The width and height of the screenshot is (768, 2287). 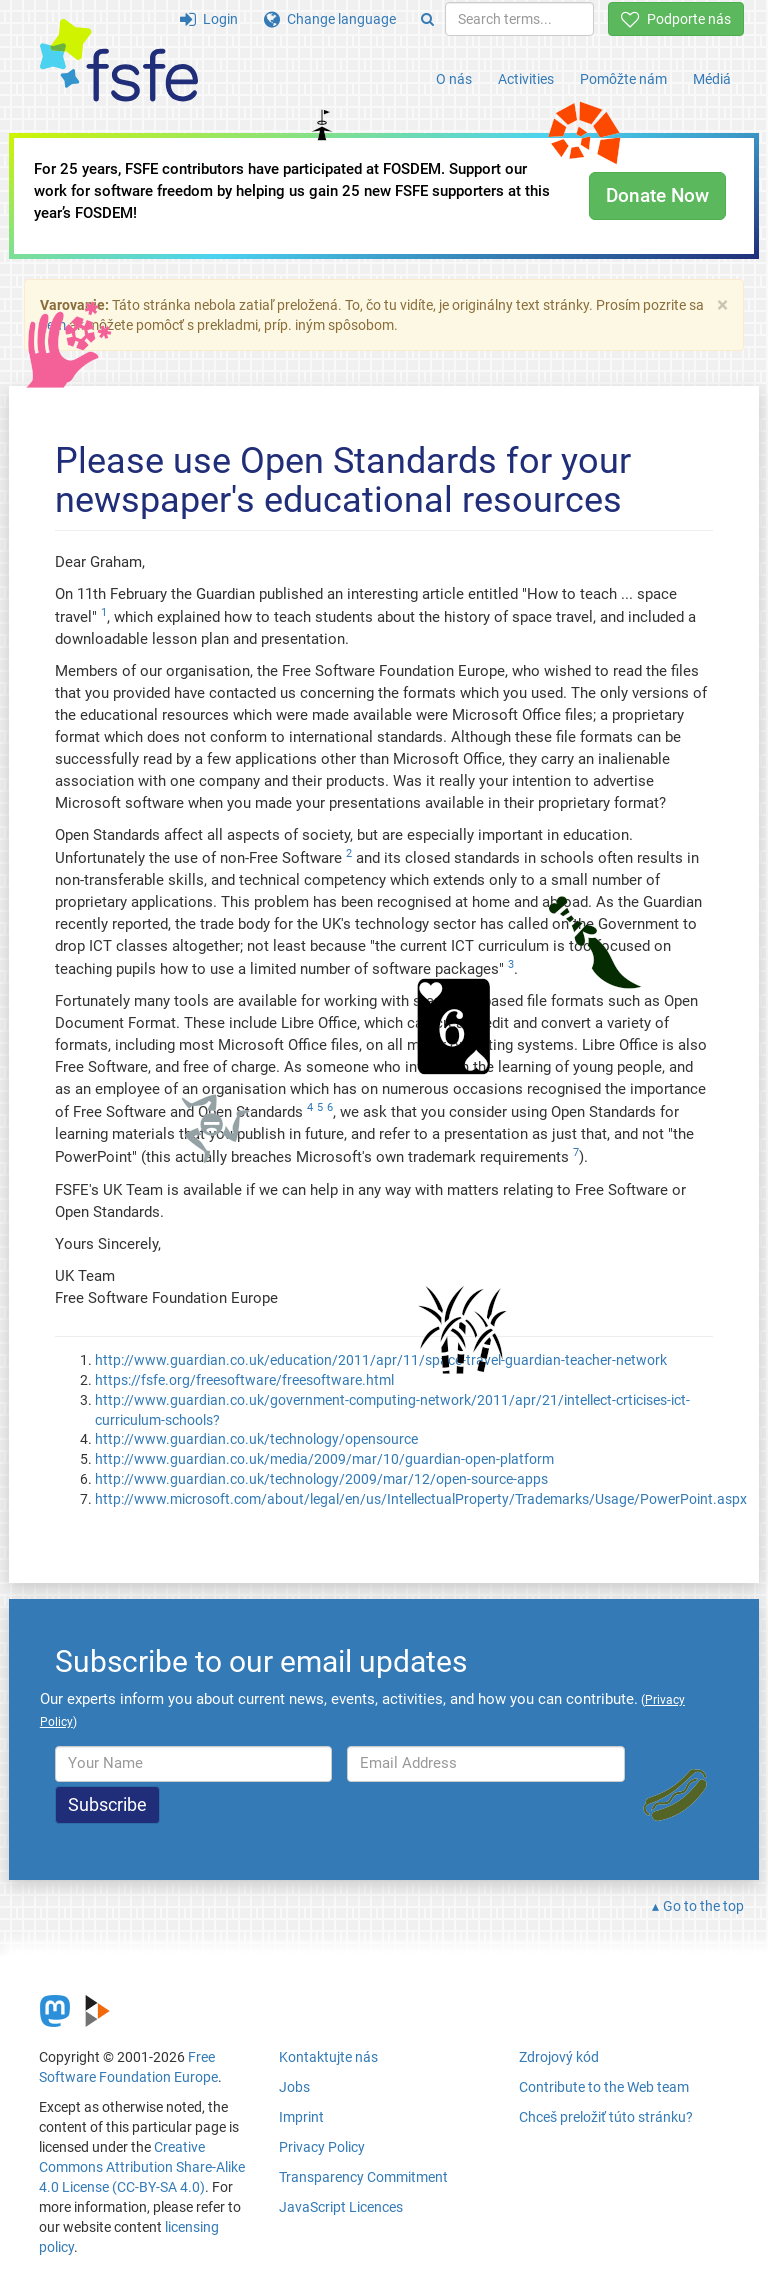 I want to click on sicilian cultural or regional symbol, so click(x=214, y=1128).